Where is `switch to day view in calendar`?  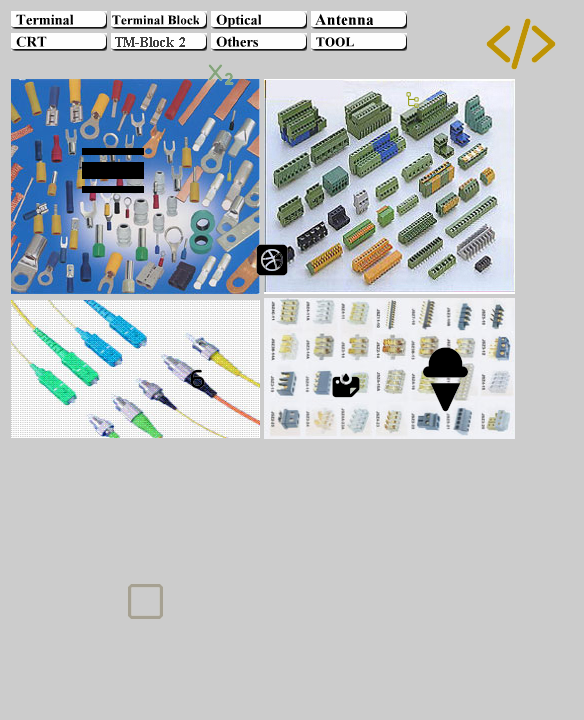 switch to day view in calendar is located at coordinates (113, 169).